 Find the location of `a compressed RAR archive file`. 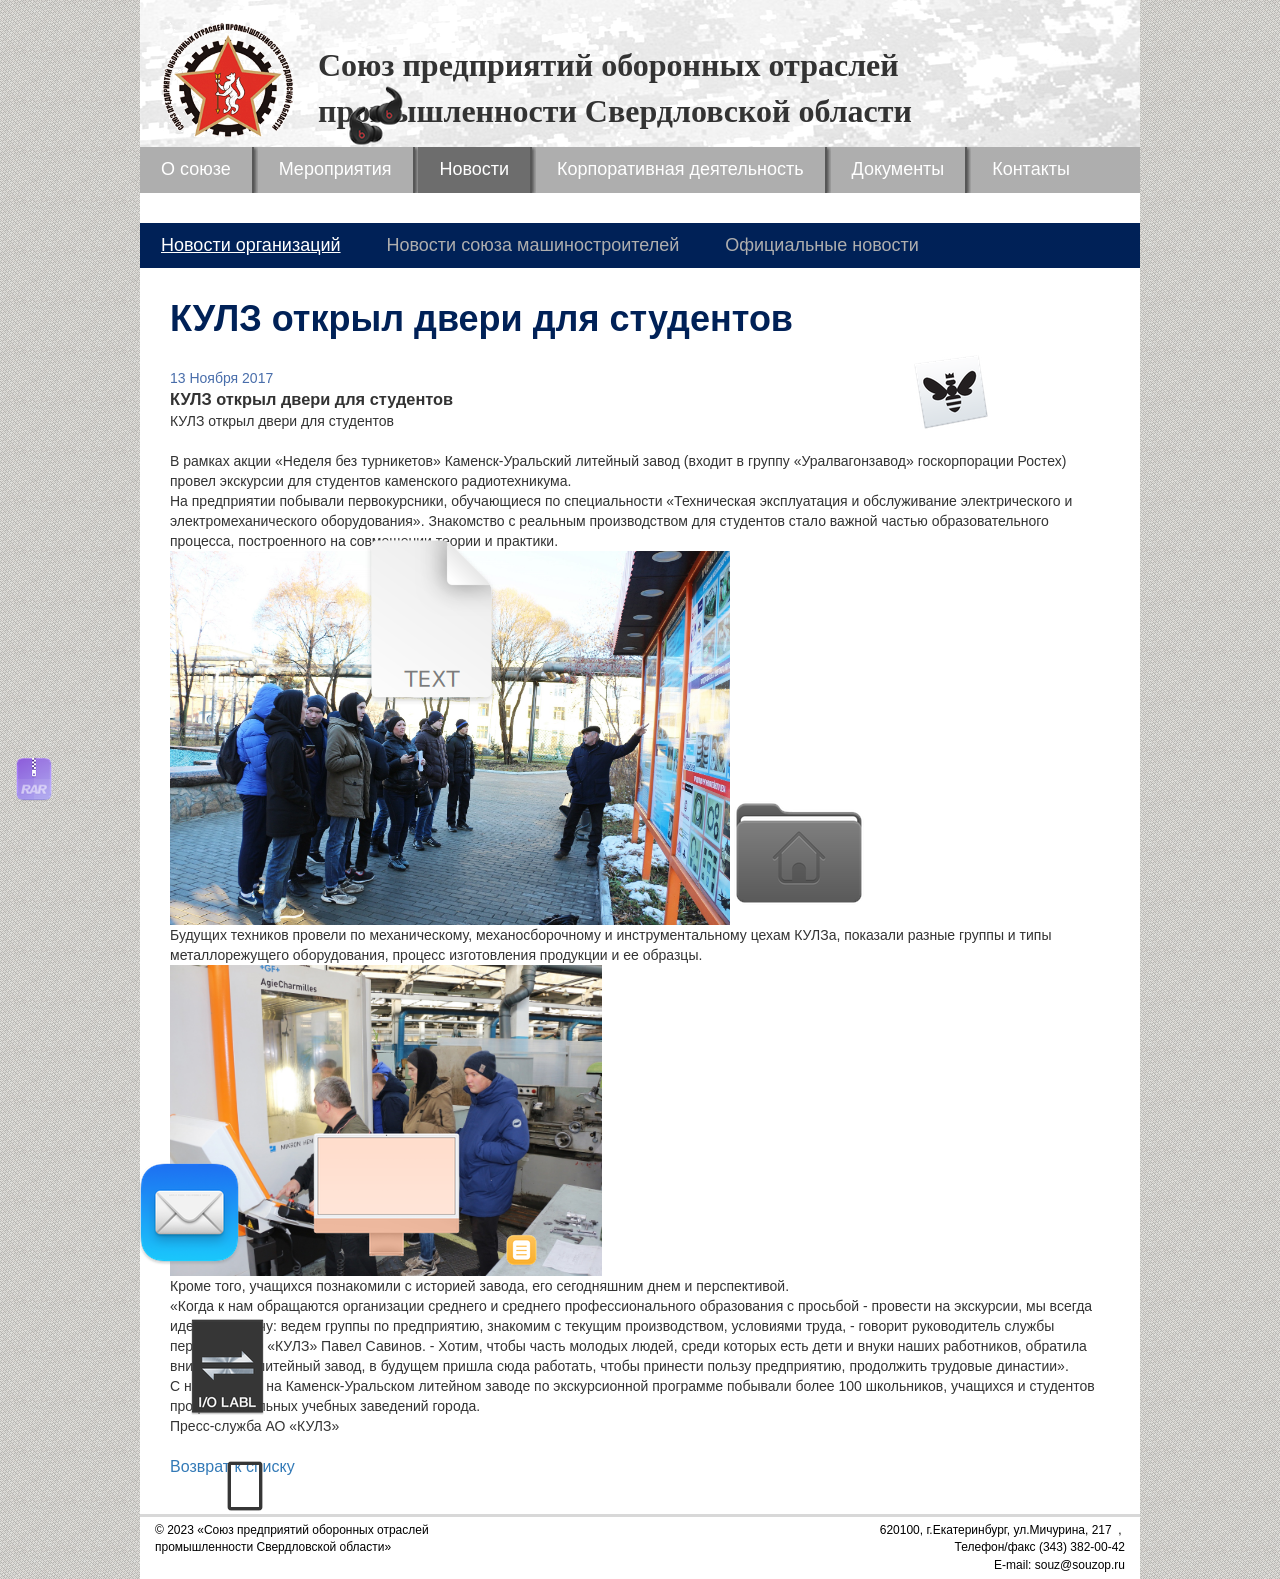

a compressed RAR archive file is located at coordinates (34, 779).